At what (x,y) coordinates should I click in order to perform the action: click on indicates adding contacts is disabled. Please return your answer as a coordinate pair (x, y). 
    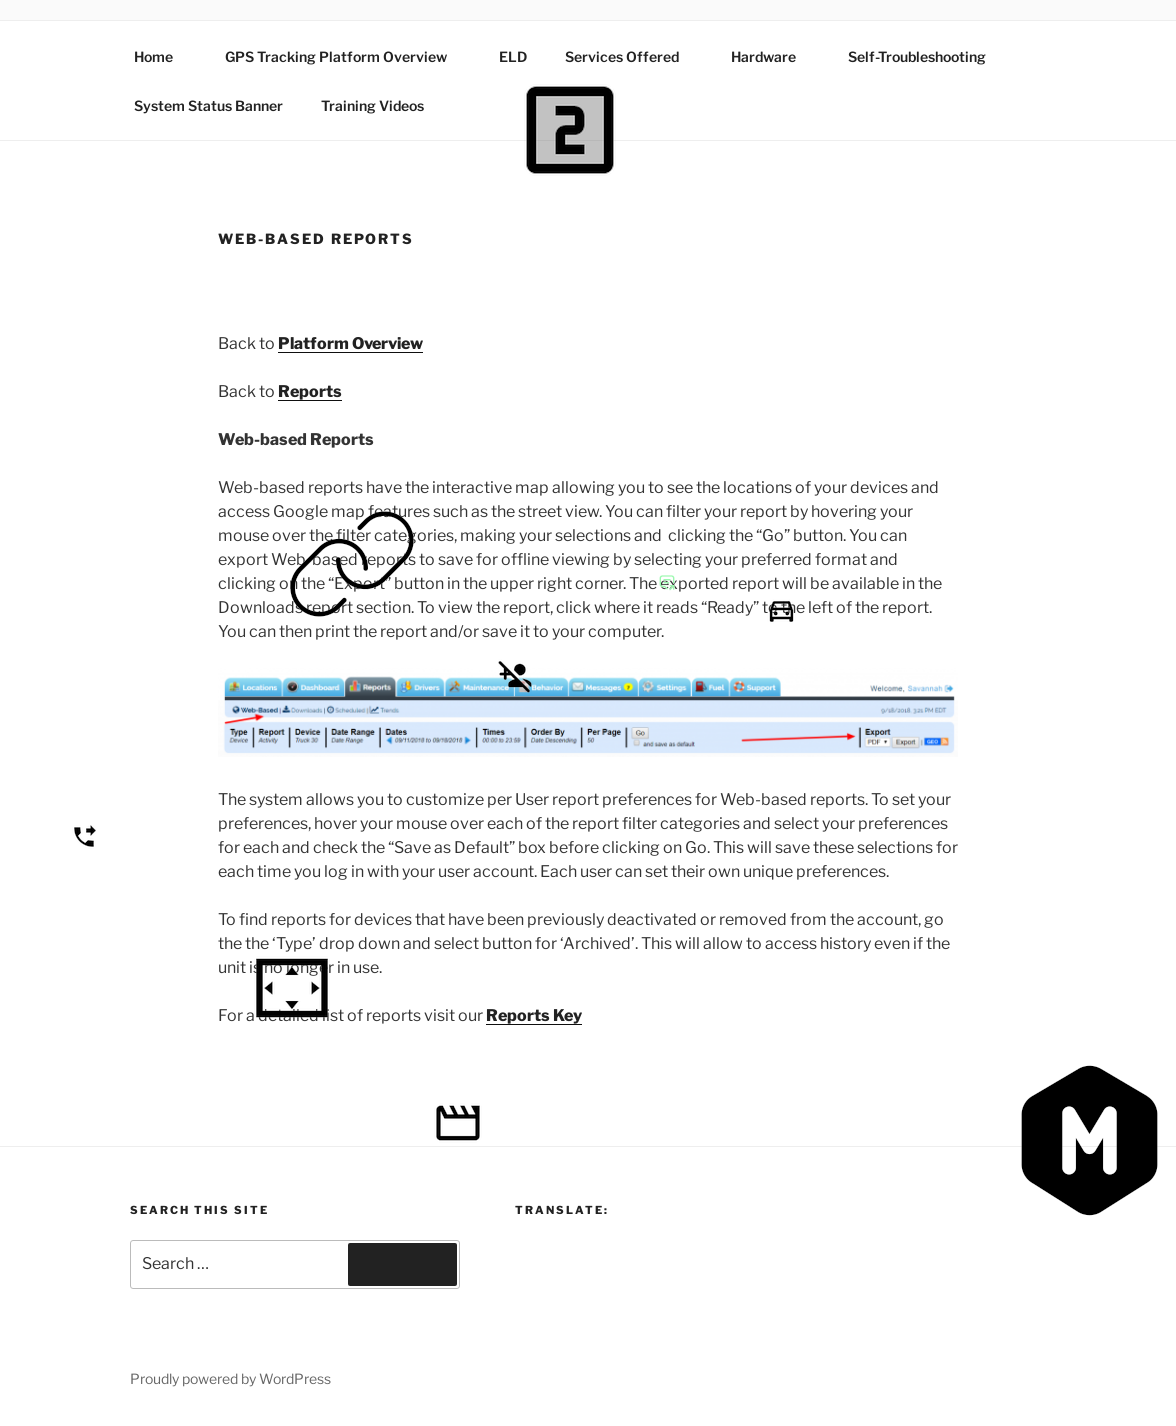
    Looking at the image, I should click on (515, 675).